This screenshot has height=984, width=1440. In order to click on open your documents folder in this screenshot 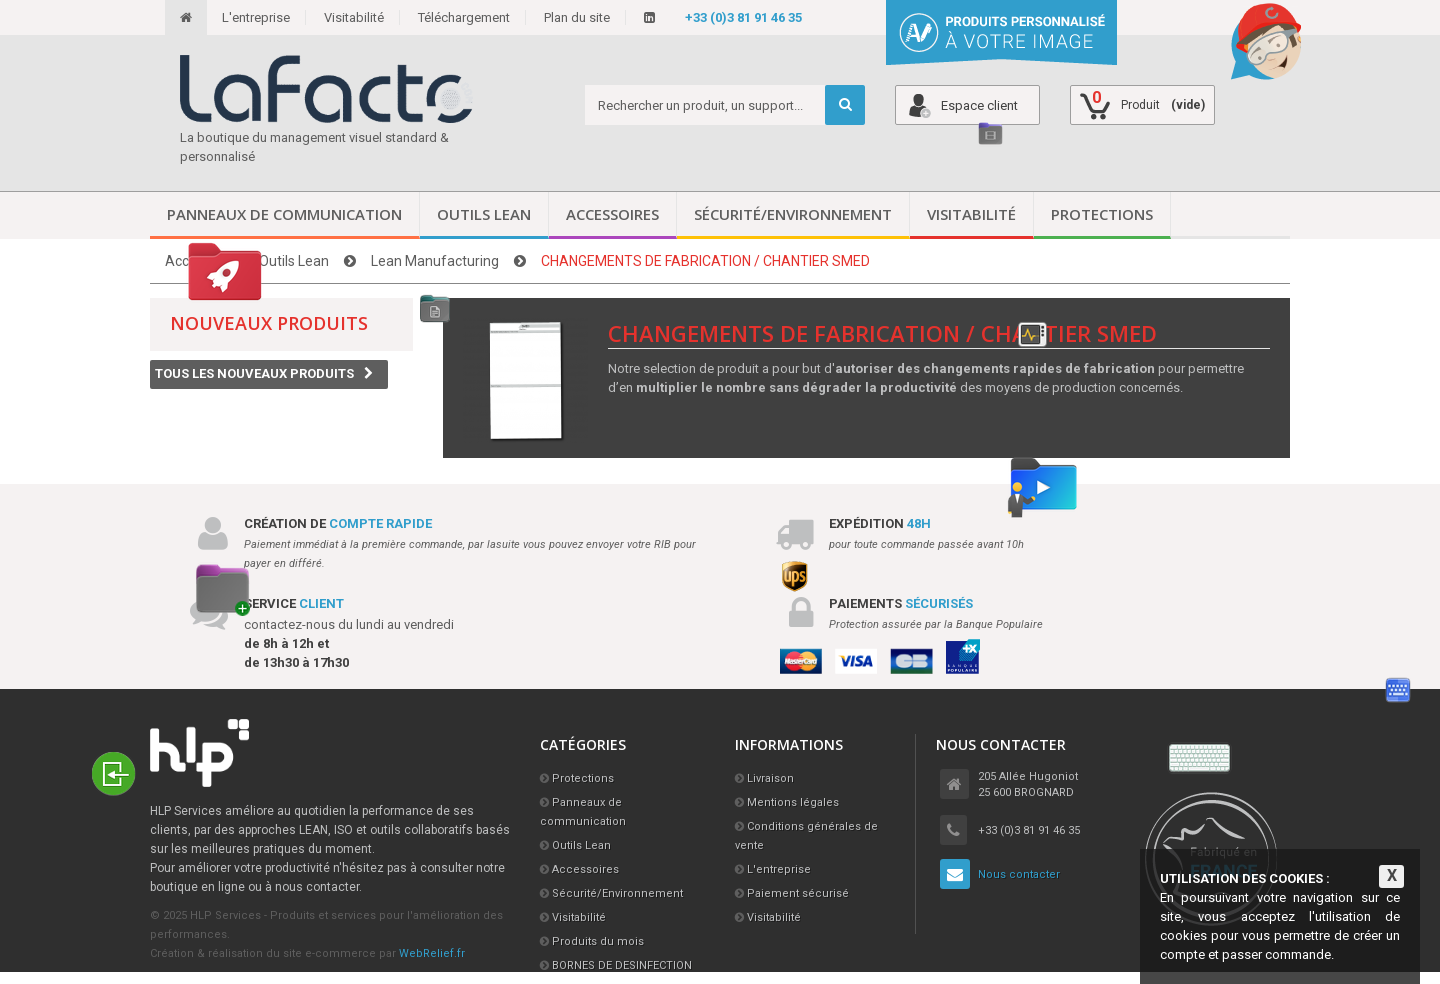, I will do `click(435, 308)`.